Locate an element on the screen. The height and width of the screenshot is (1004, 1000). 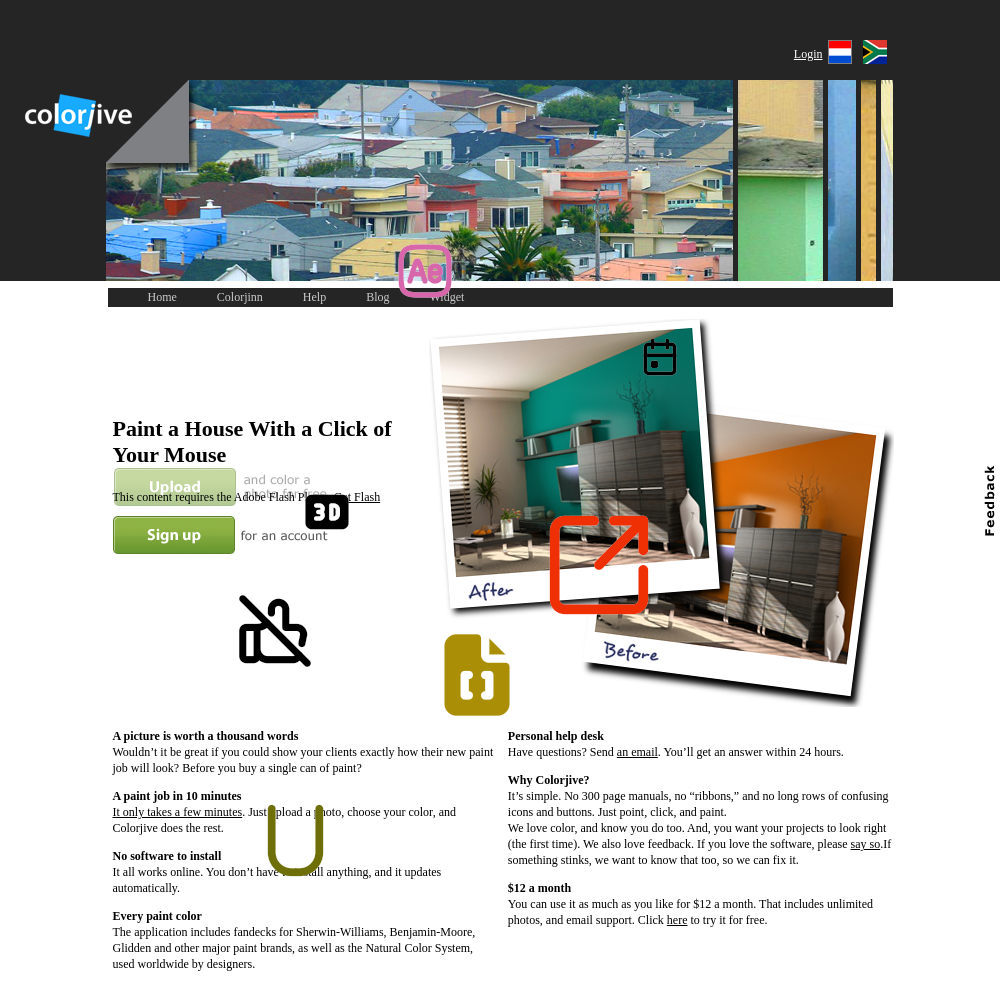
like feature is disabled is located at coordinates (275, 631).